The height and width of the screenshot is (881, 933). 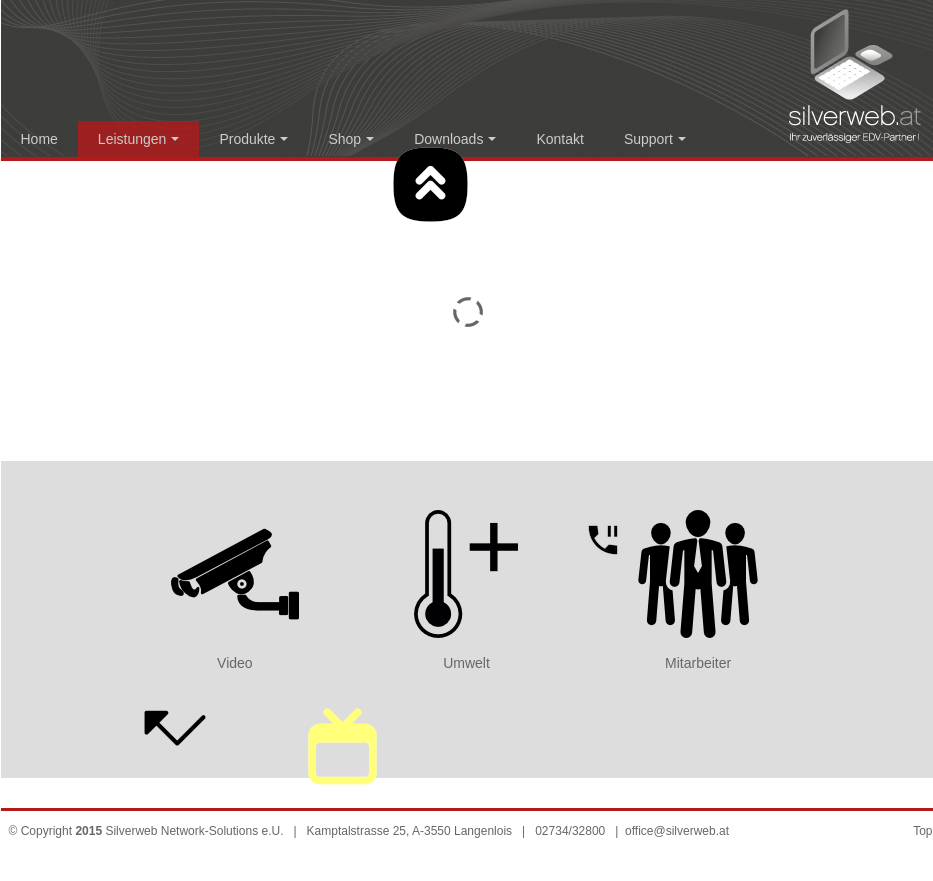 What do you see at coordinates (175, 726) in the screenshot?
I see `go back or return to previous step` at bounding box center [175, 726].